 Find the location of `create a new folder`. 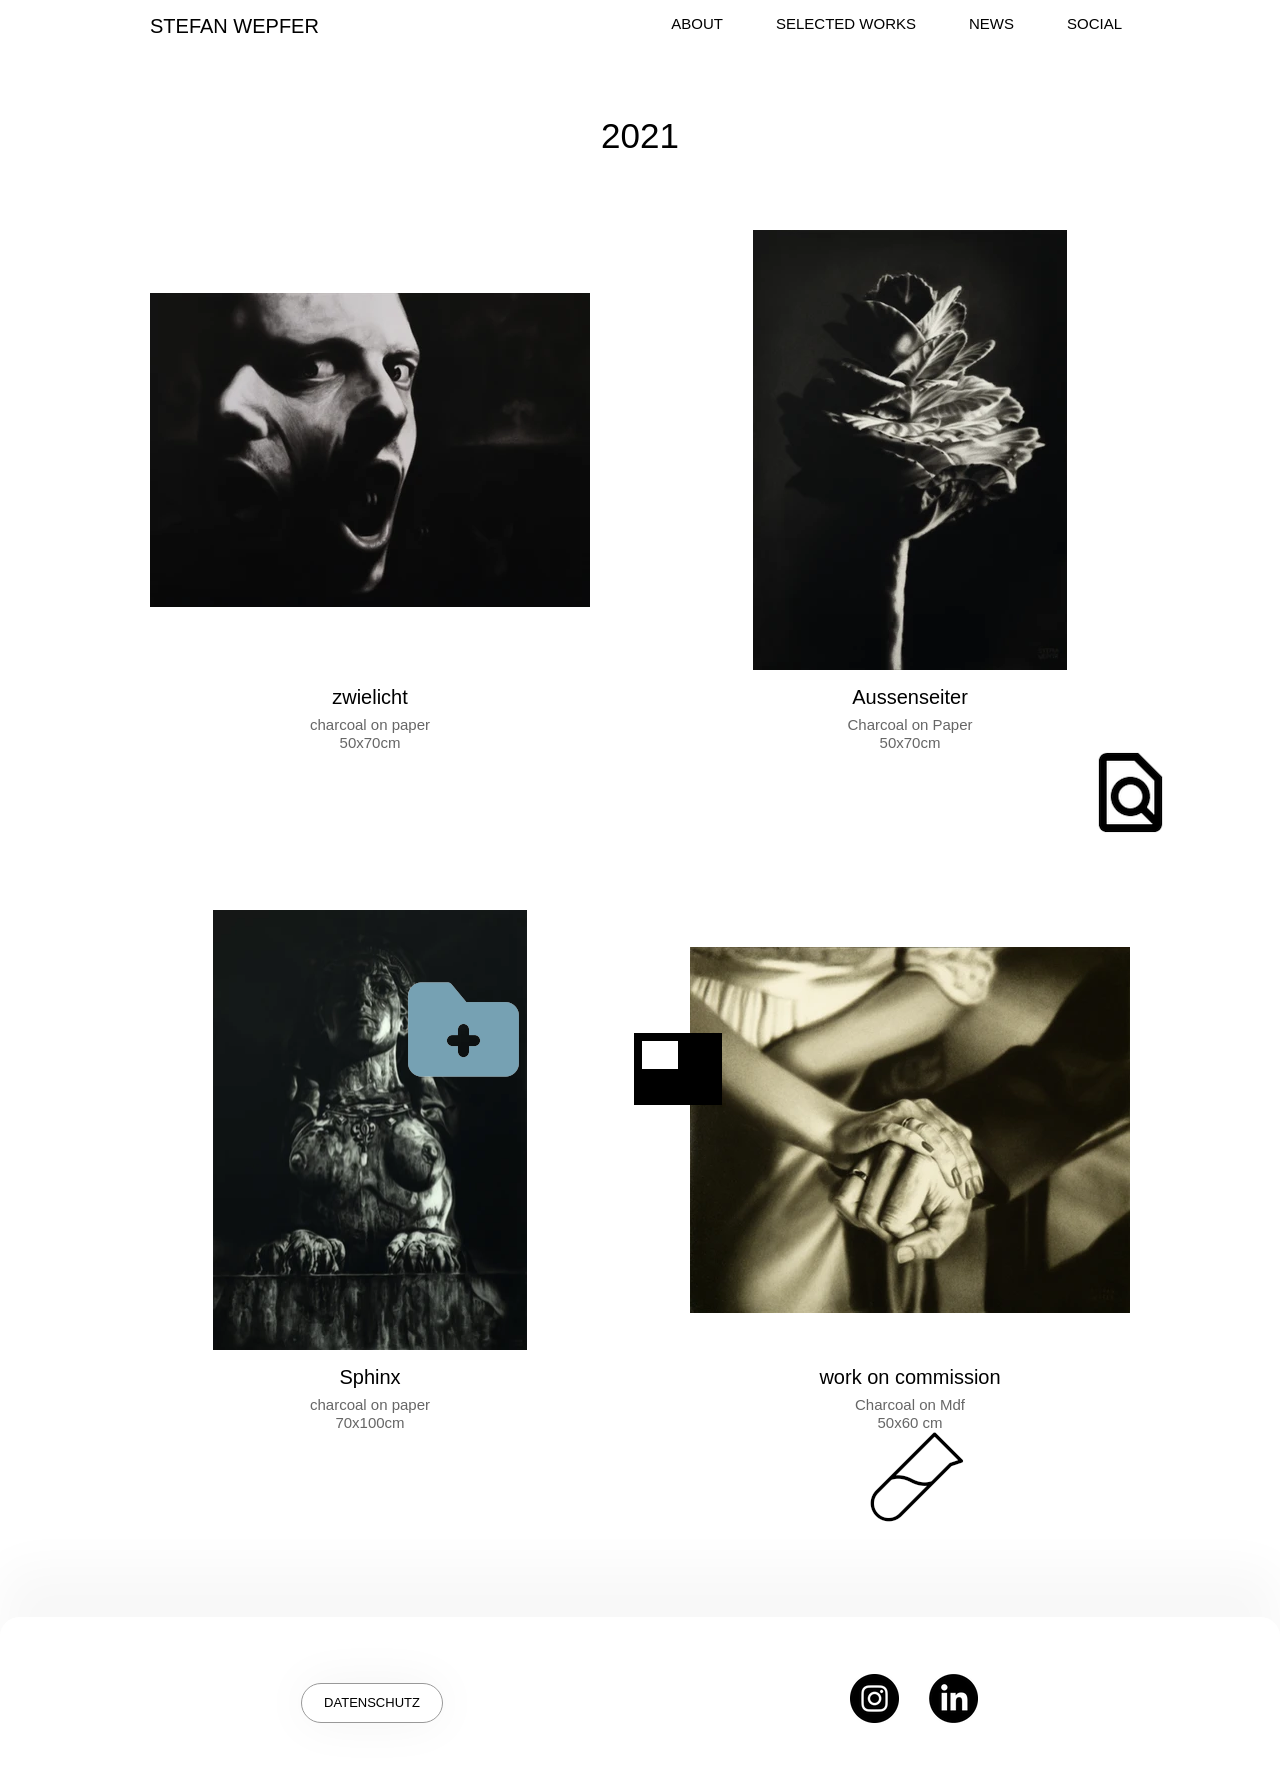

create a new folder is located at coordinates (463, 1029).